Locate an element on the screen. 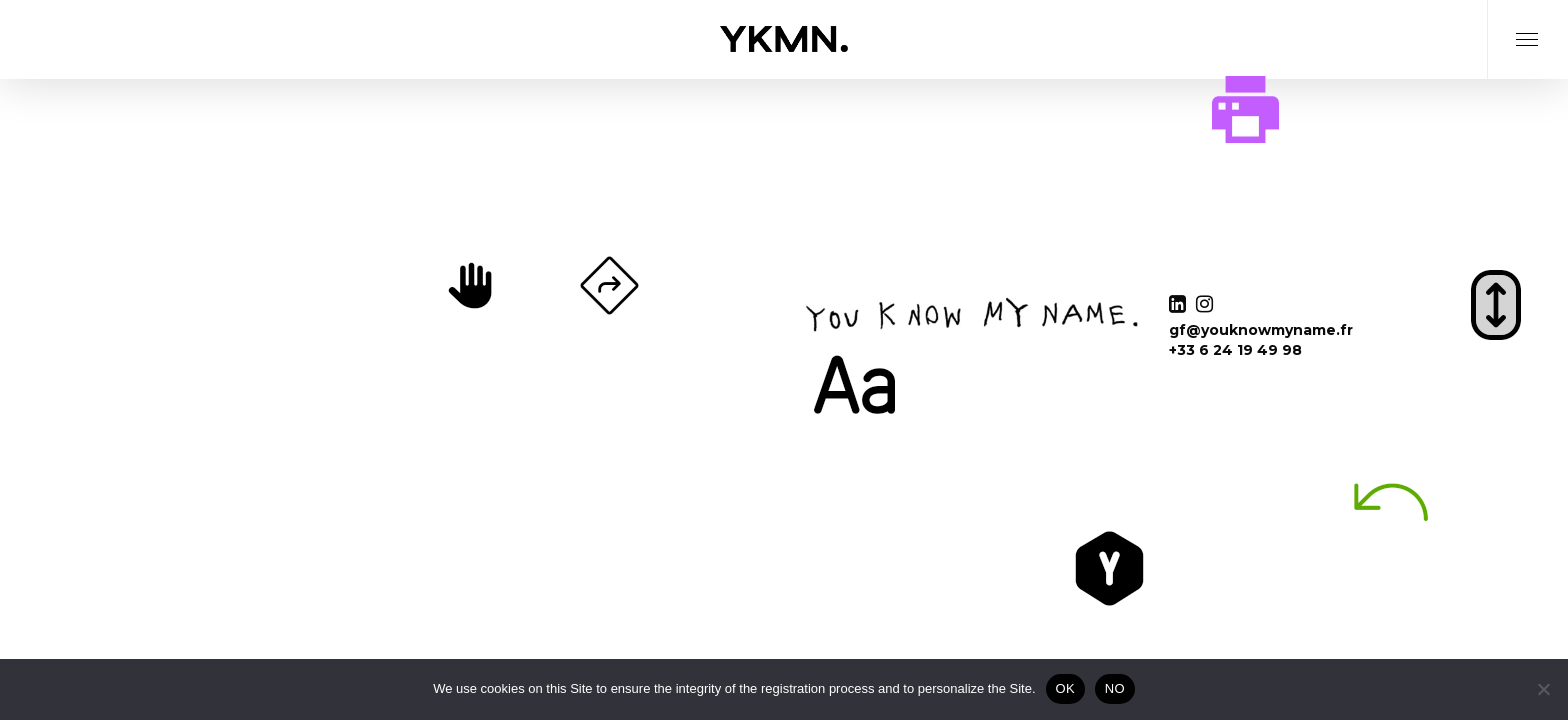 This screenshot has height=720, width=1568. print the current document is located at coordinates (1245, 109).